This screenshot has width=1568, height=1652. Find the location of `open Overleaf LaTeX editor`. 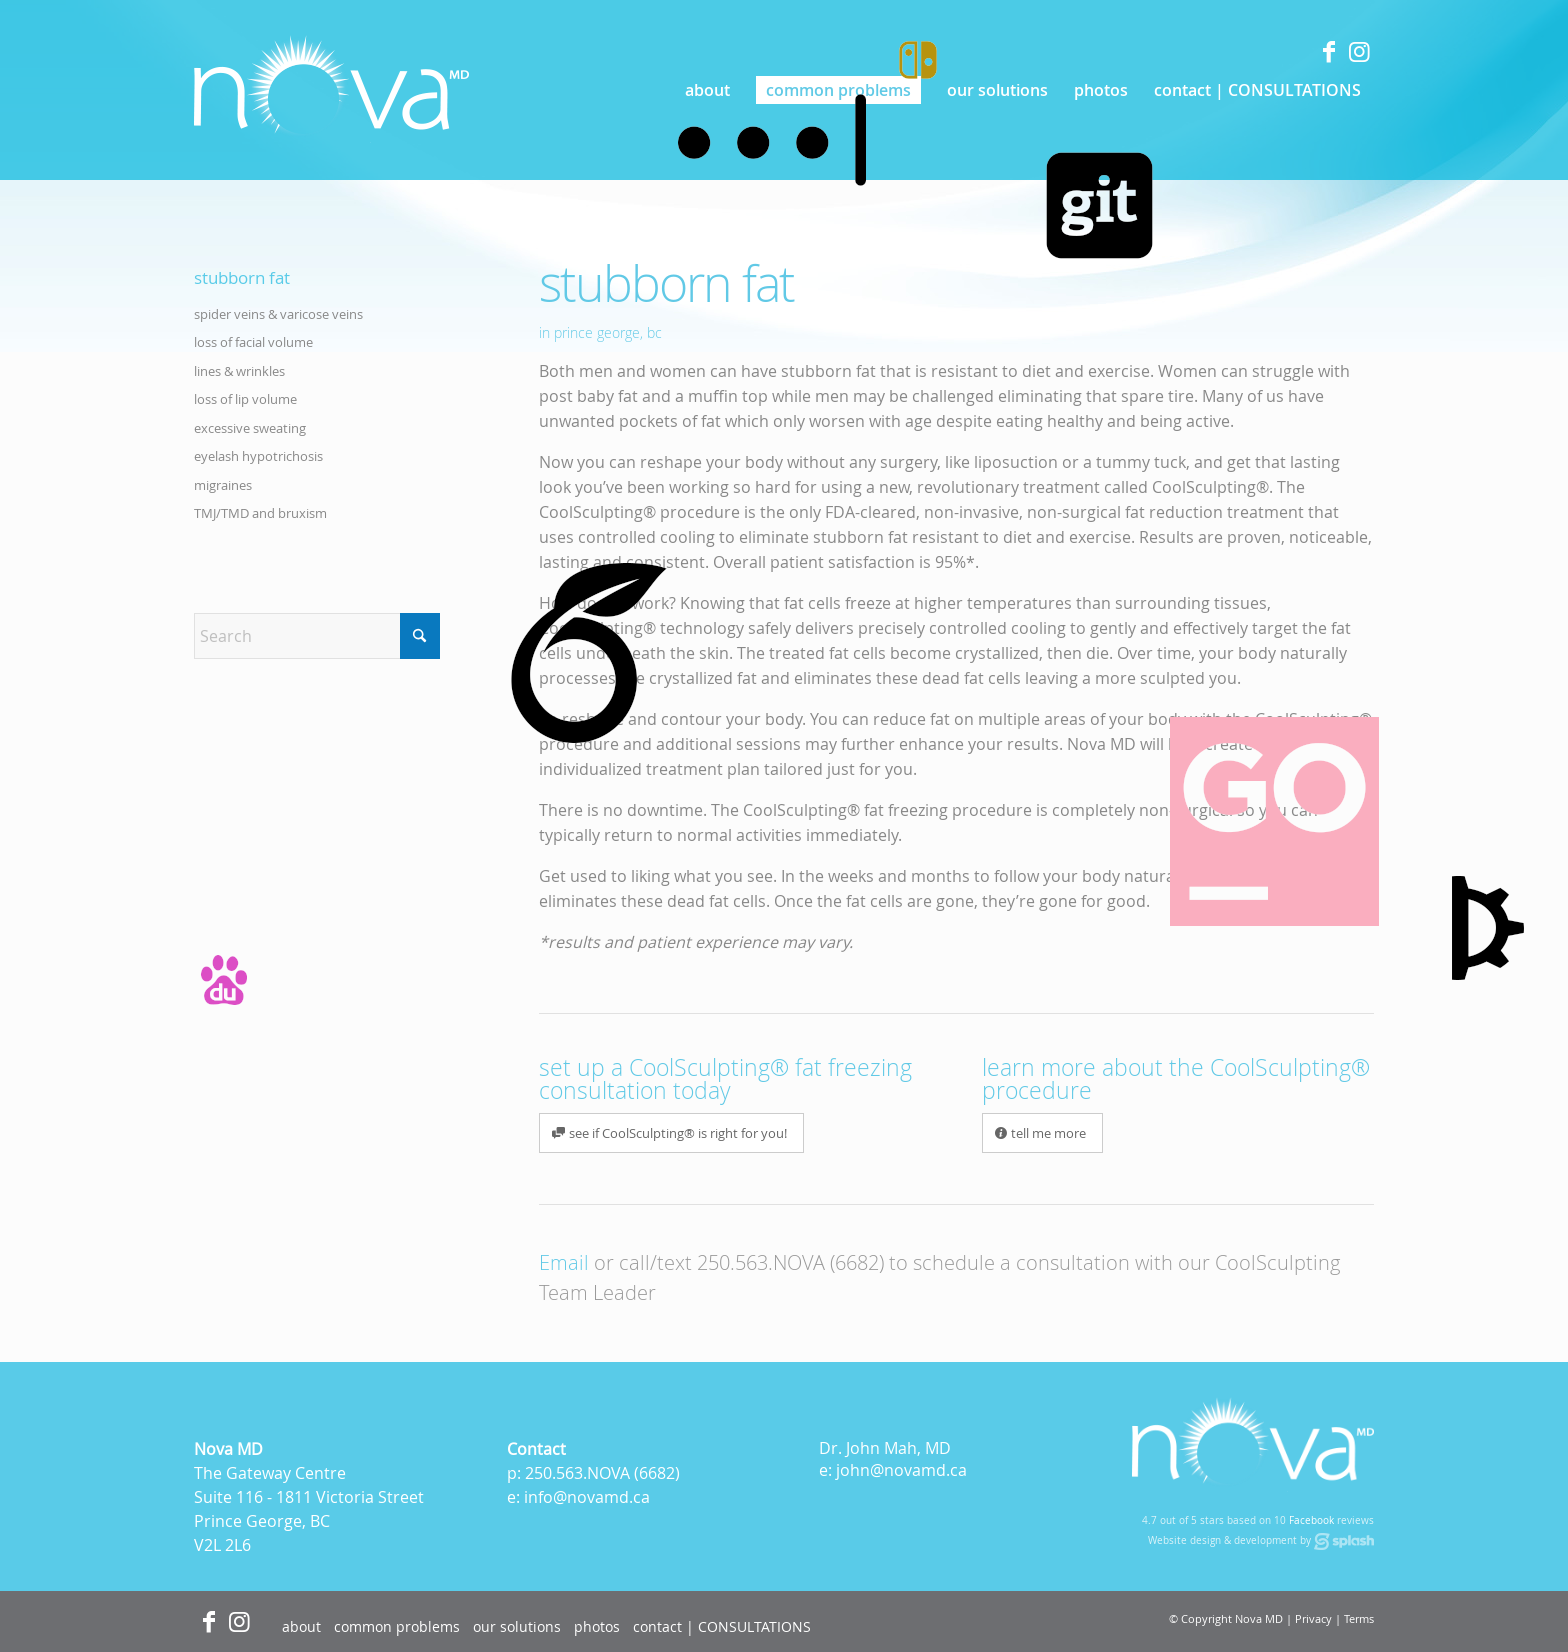

open Overleaf LaTeX editor is located at coordinates (589, 653).